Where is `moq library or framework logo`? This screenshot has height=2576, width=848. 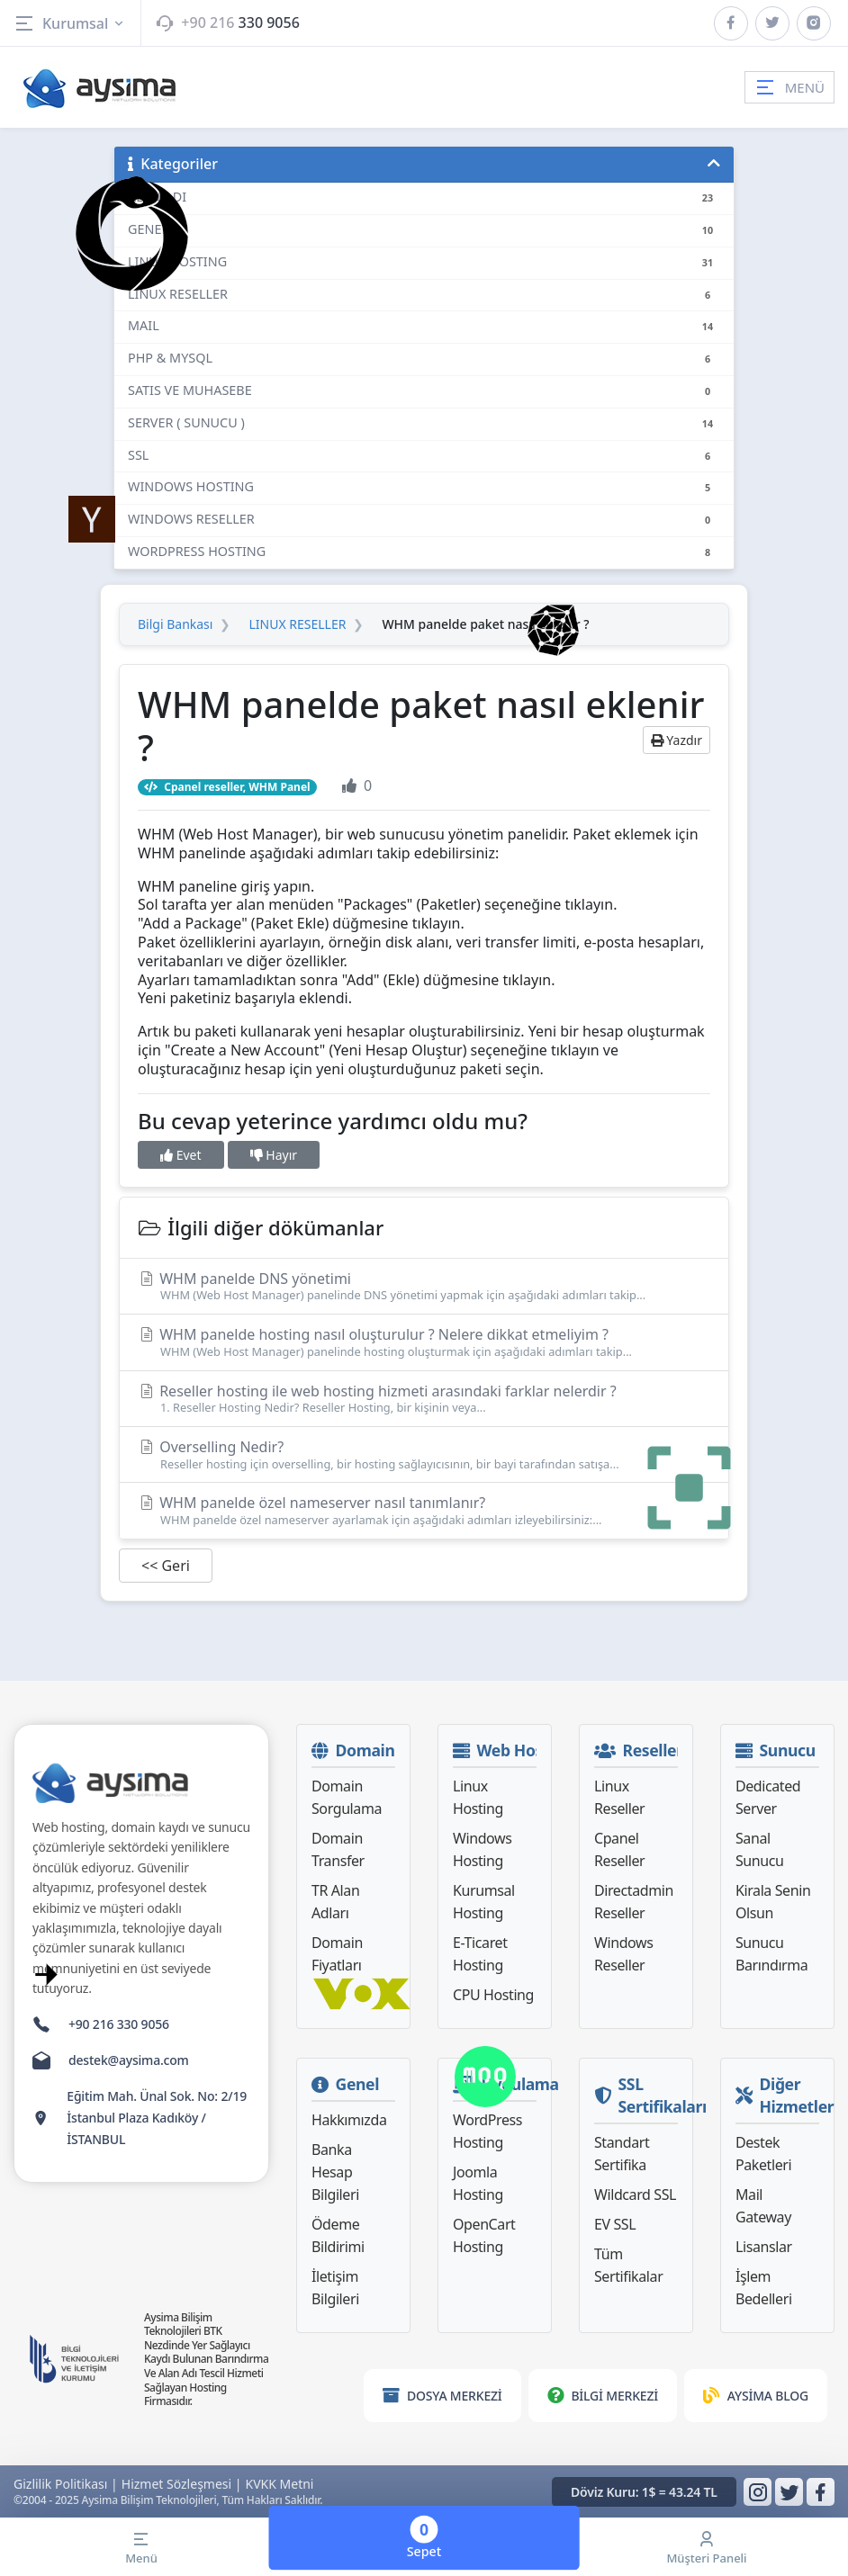 moq library or framework logo is located at coordinates (485, 2077).